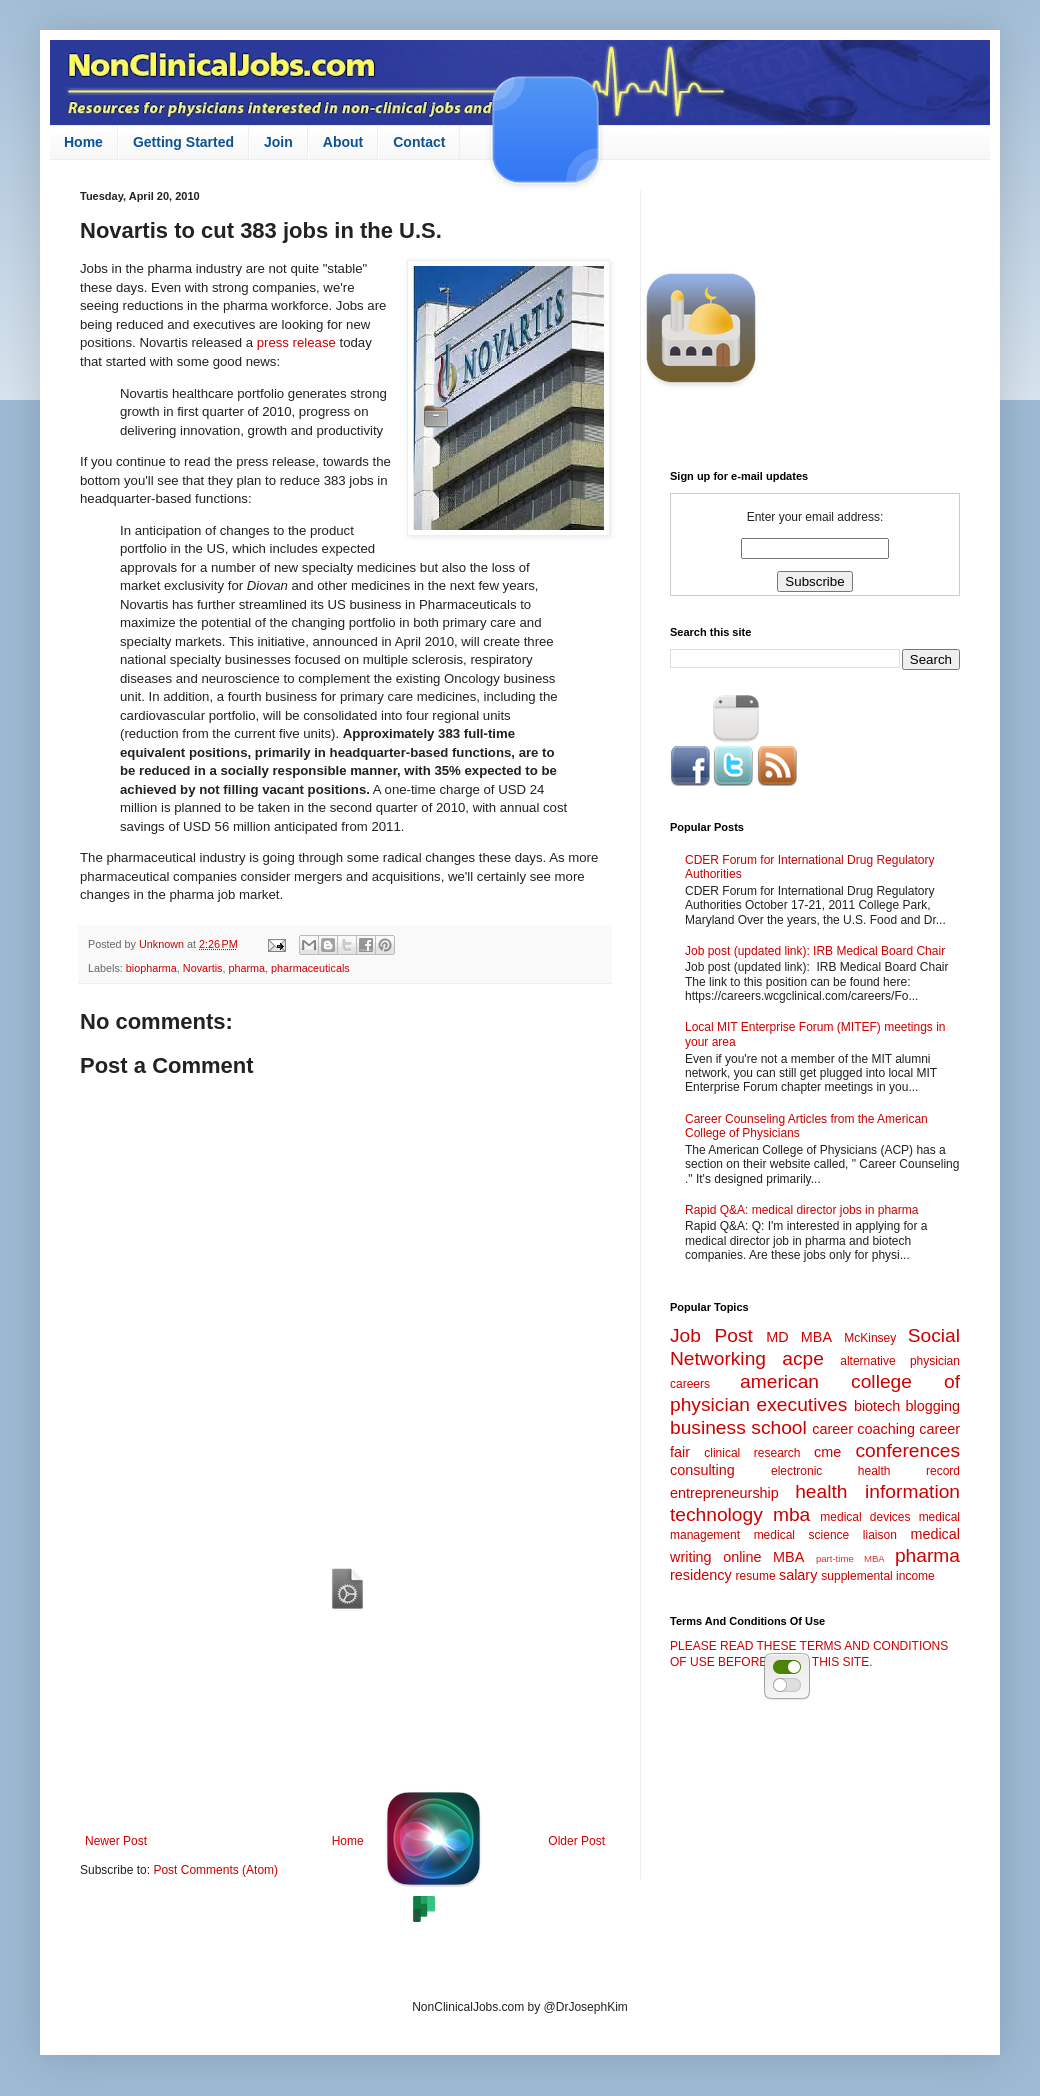  Describe the element at coordinates (424, 1909) in the screenshot. I see `open microsoft planner app` at that location.